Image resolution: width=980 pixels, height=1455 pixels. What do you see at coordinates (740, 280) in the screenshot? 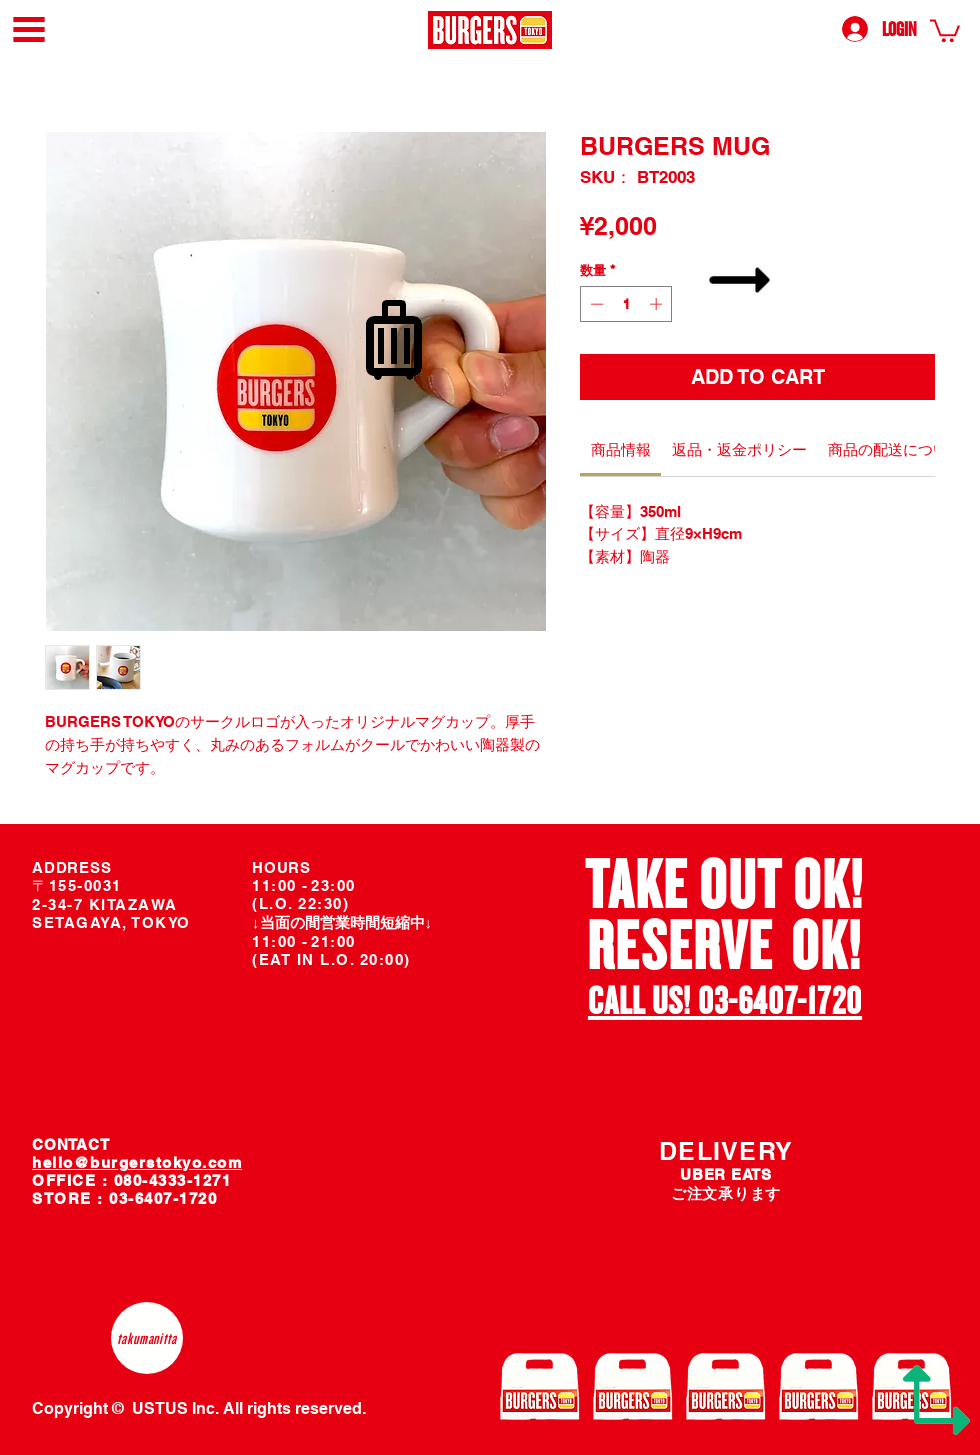
I see `navigate to the next item or screen` at bounding box center [740, 280].